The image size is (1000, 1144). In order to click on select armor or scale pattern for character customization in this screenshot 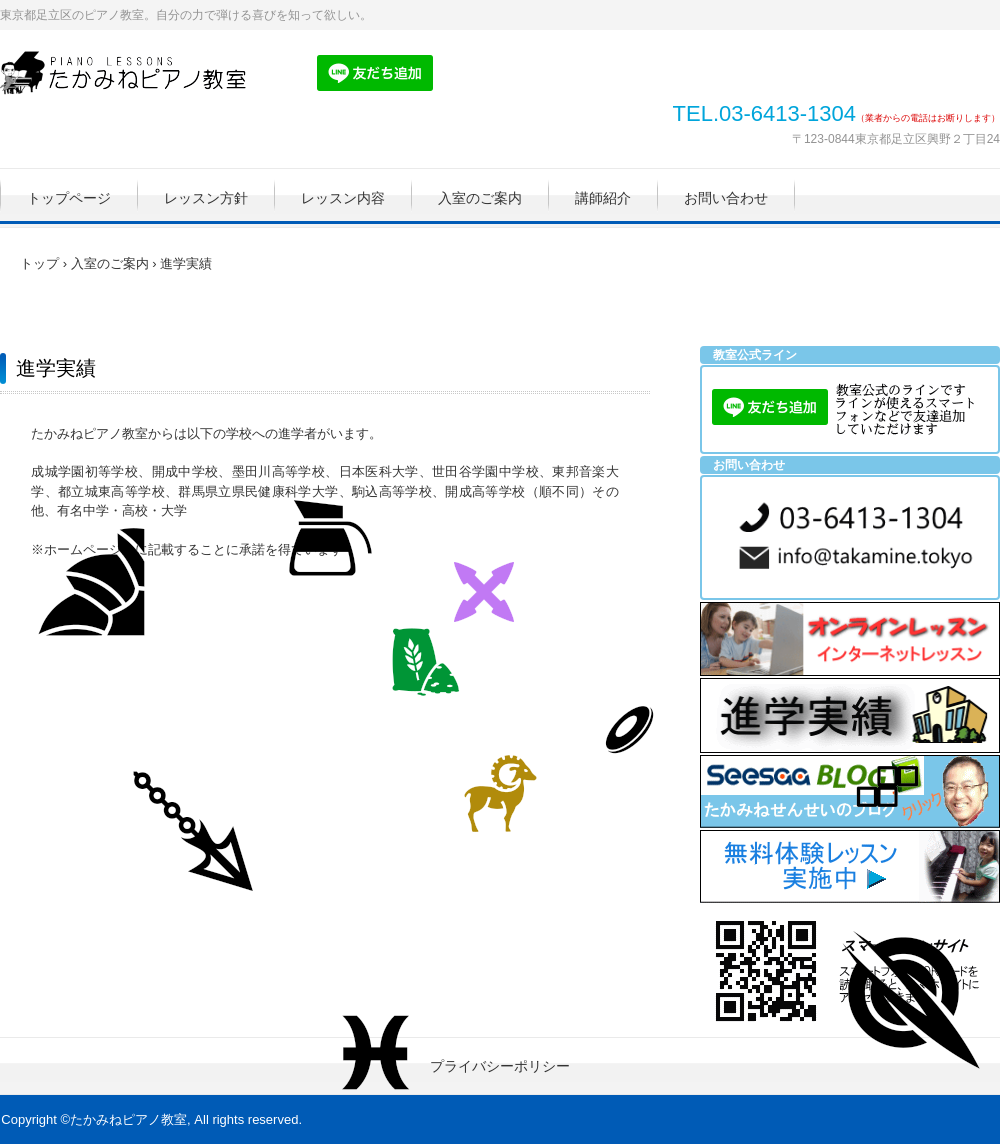, I will do `click(90, 581)`.